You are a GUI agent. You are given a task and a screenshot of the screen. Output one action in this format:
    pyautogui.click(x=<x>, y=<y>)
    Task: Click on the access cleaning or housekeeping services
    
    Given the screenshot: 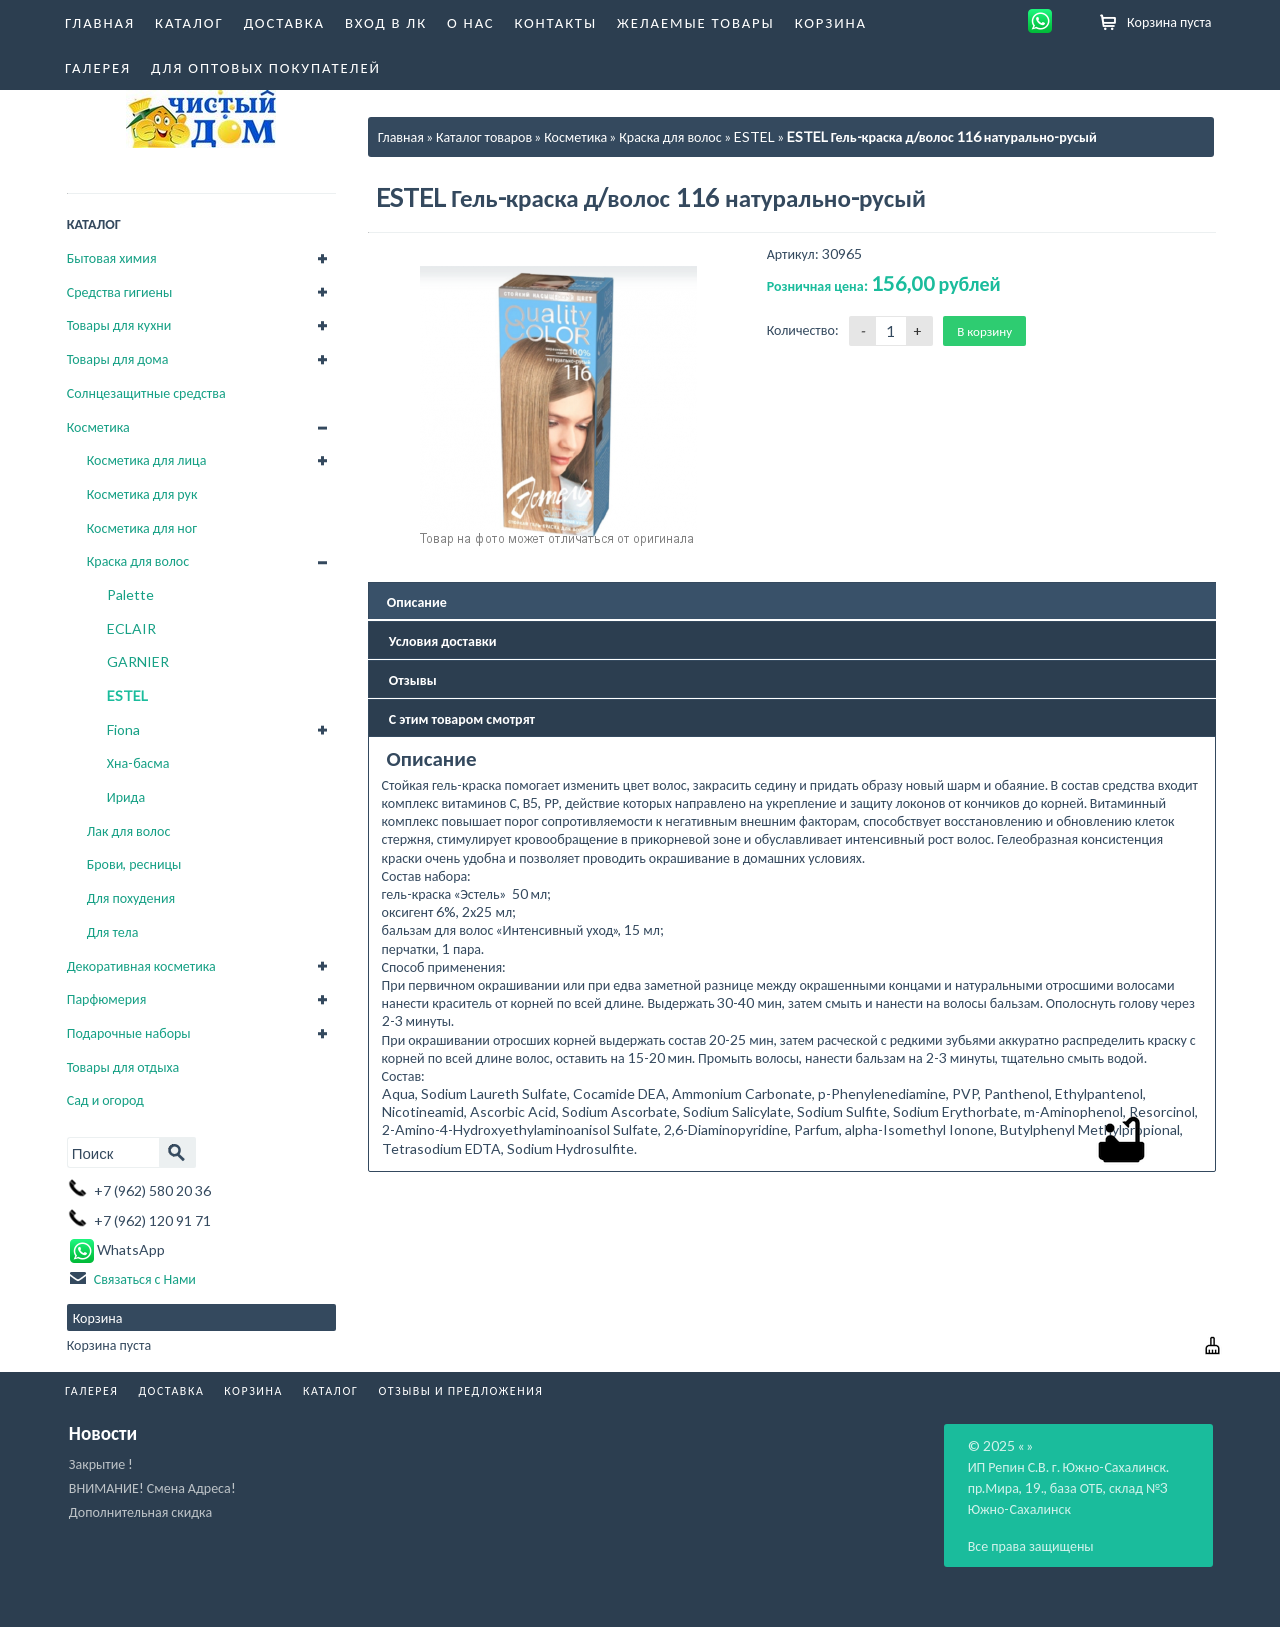 What is the action you would take?
    pyautogui.click(x=1212, y=1345)
    